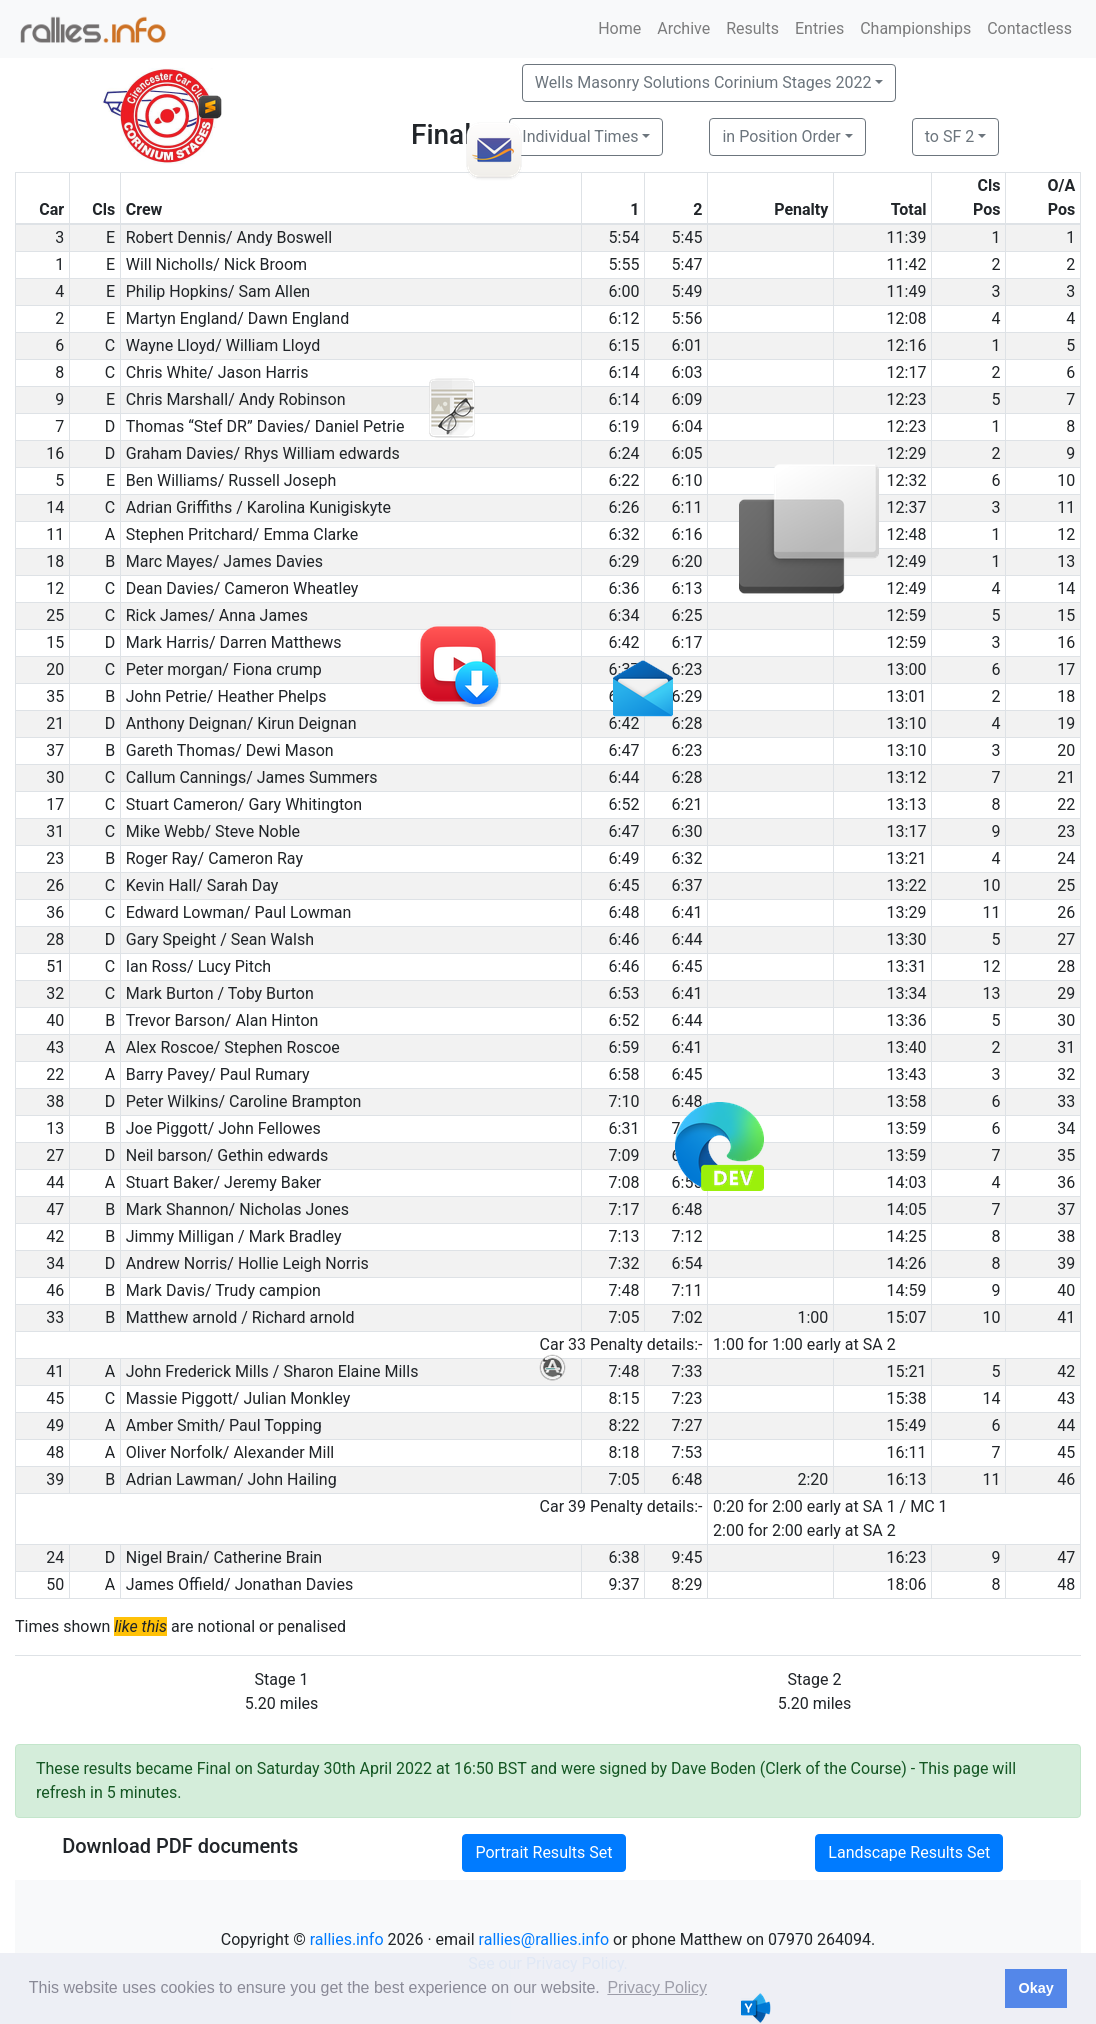  Describe the element at coordinates (809, 529) in the screenshot. I see `open task view to see all open windows` at that location.